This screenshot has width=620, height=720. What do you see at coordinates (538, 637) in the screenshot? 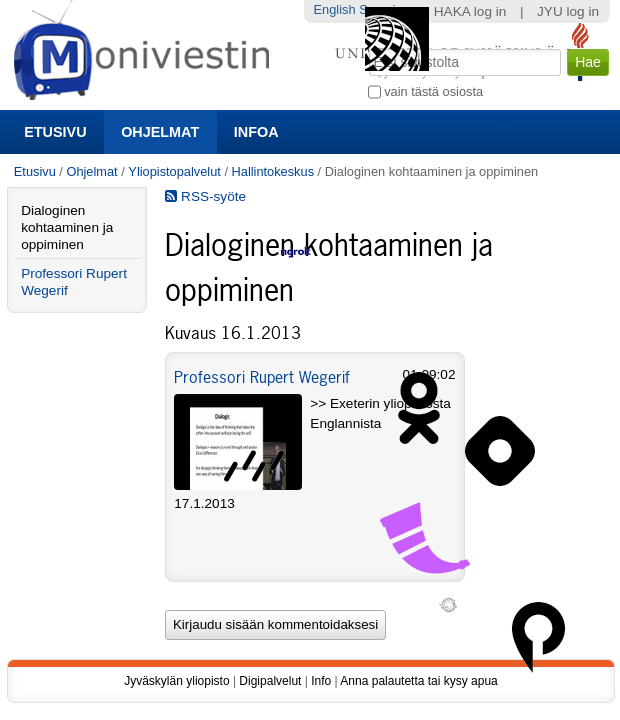
I see `player.me logo` at bounding box center [538, 637].